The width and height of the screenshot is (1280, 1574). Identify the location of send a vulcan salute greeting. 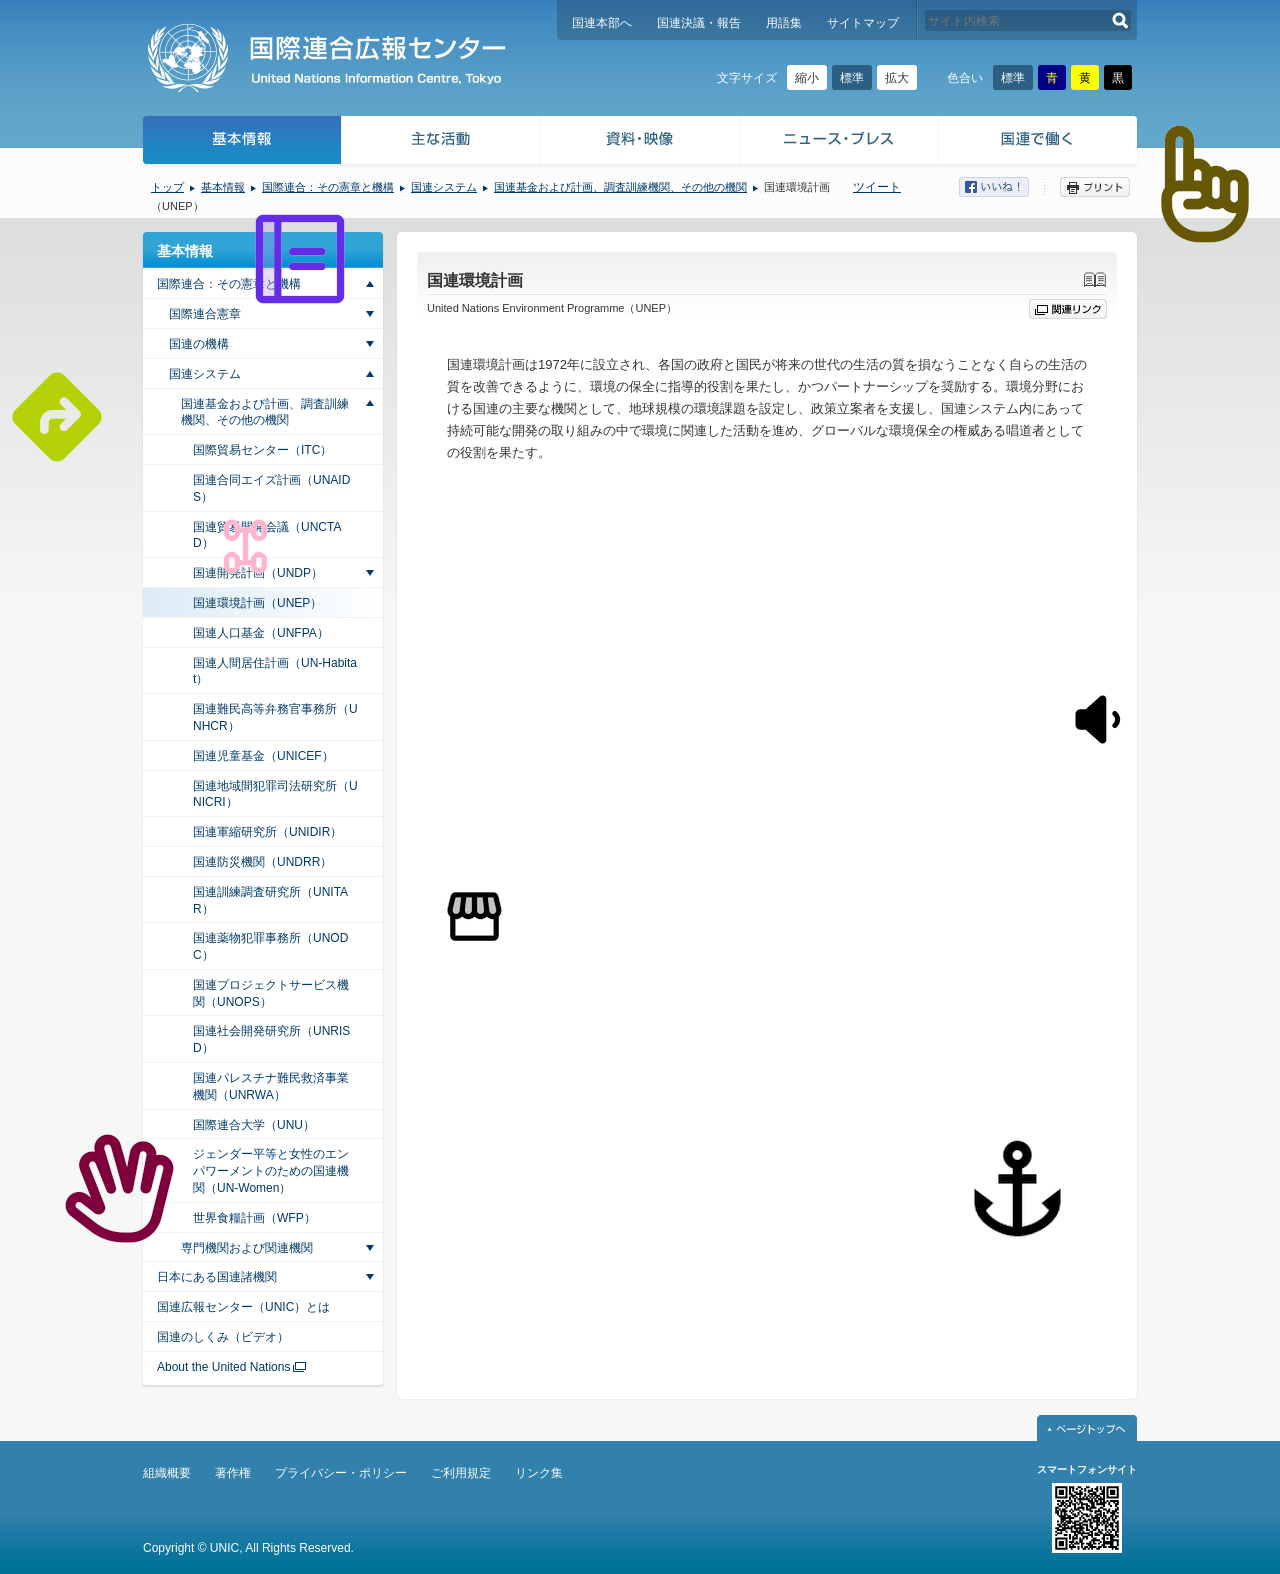
(119, 1188).